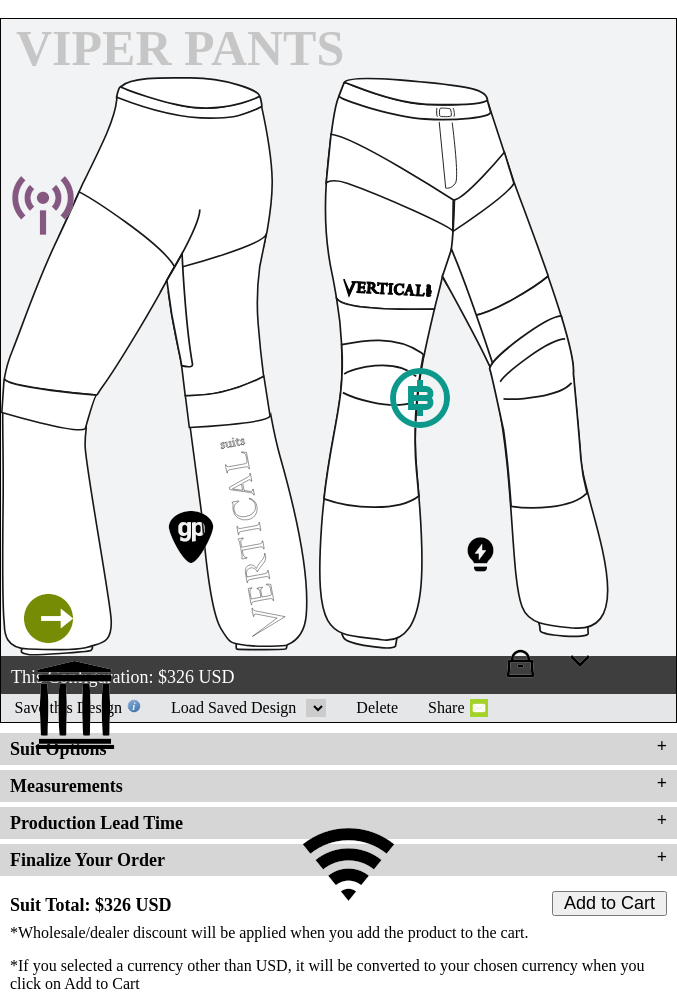 The height and width of the screenshot is (1003, 677). Describe the element at coordinates (480, 553) in the screenshot. I see `access quick ideas or tips` at that location.